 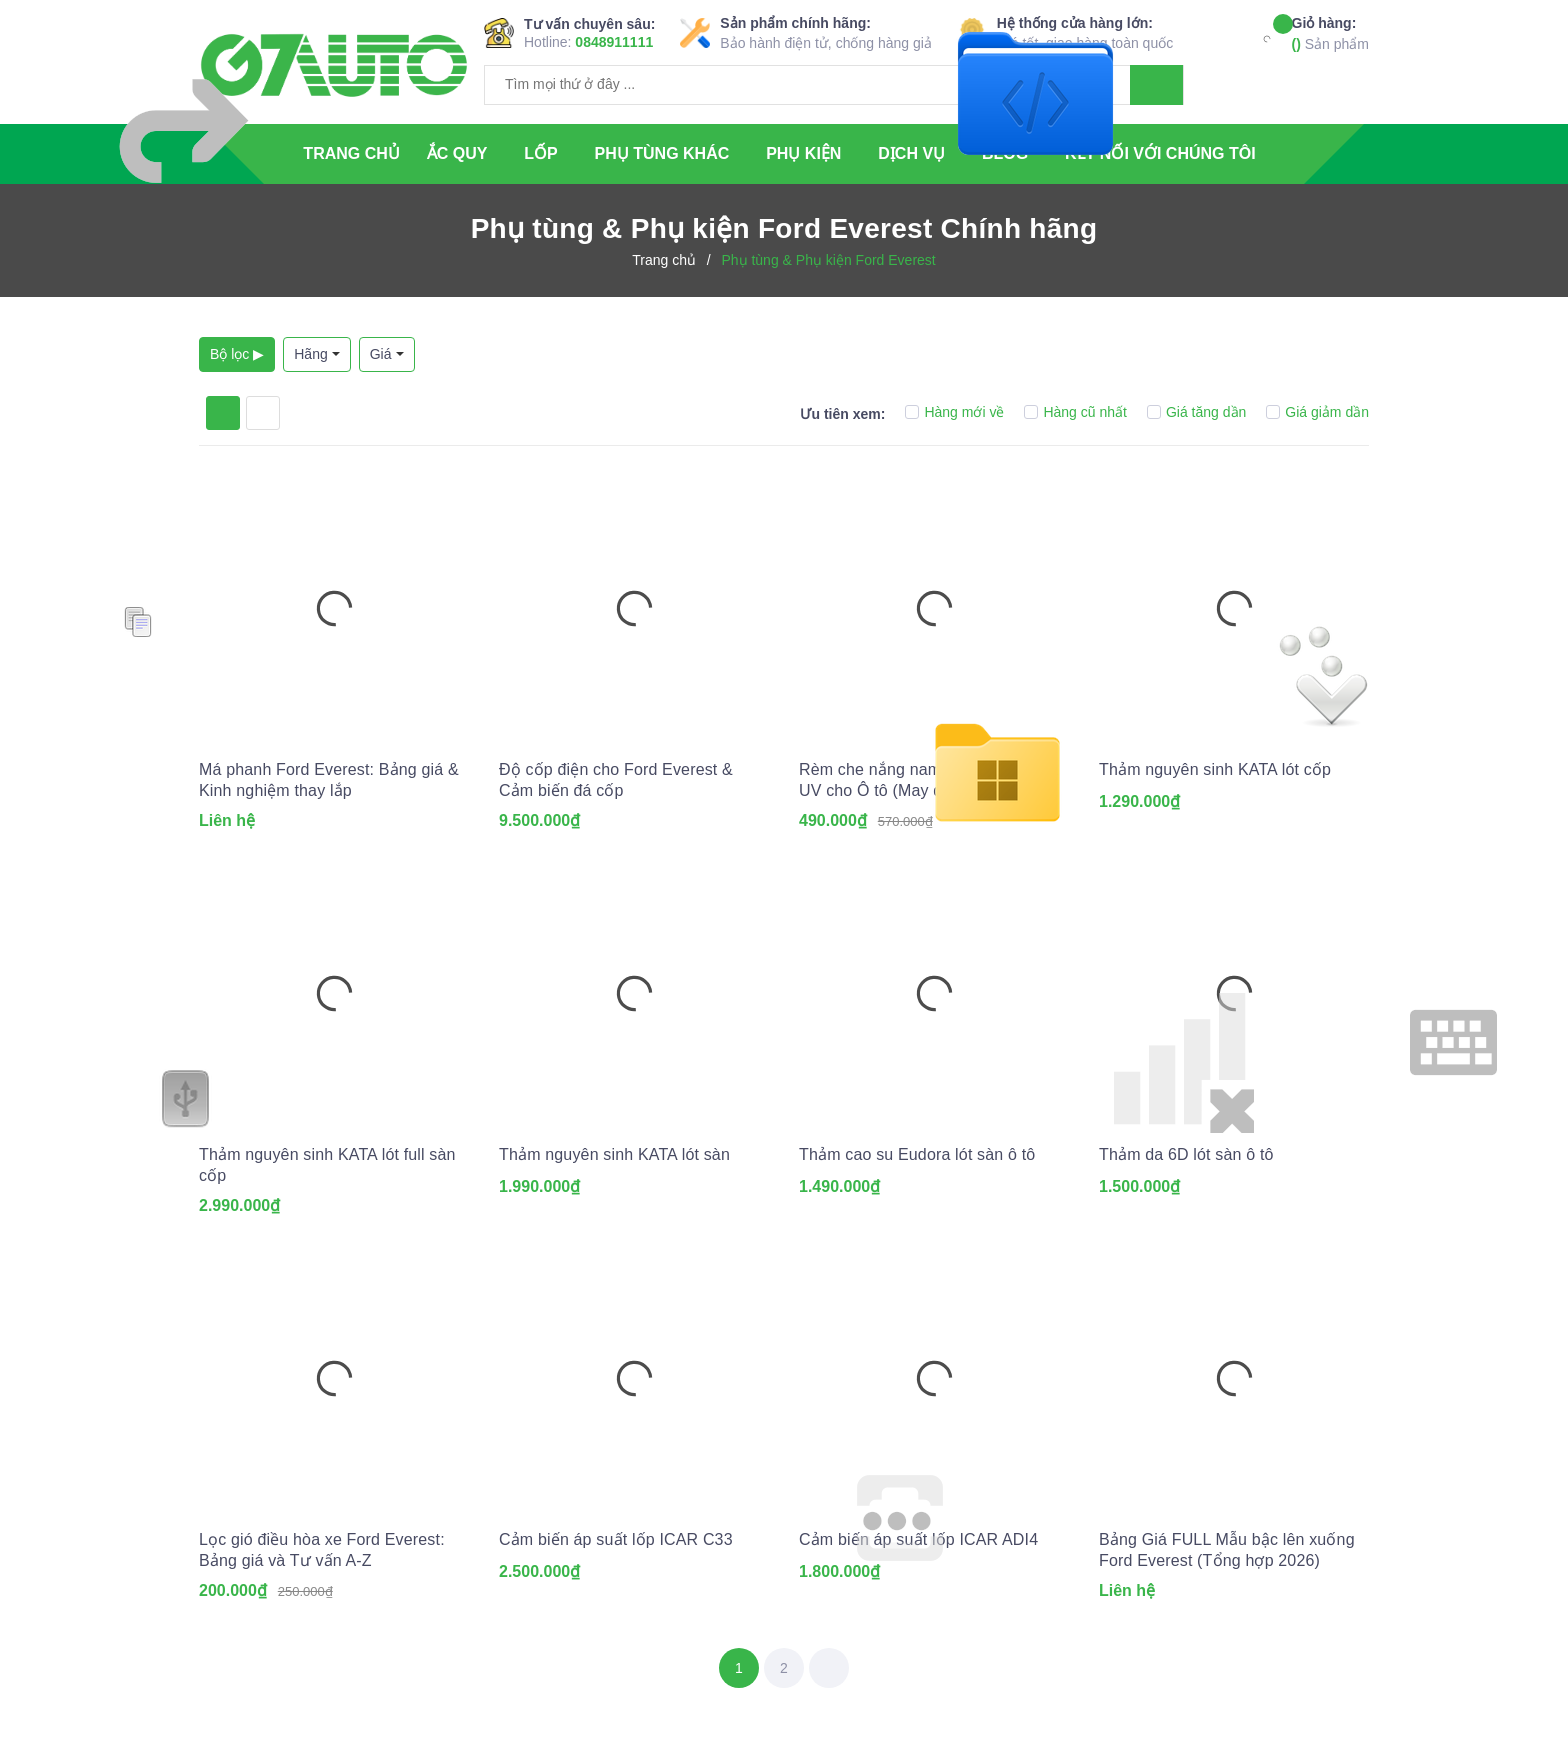 What do you see at coordinates (182, 131) in the screenshot?
I see `redo last undone action` at bounding box center [182, 131].